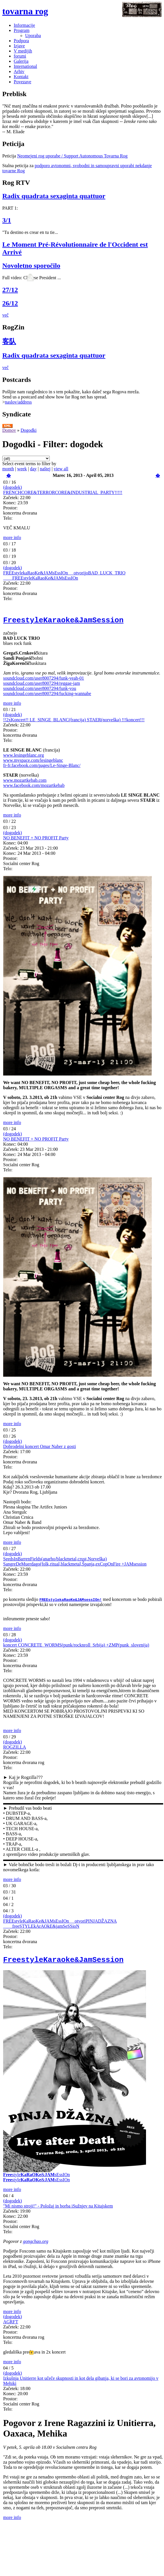 Image resolution: width=164 pixels, height=2576 pixels. What do you see at coordinates (31, 2353) in the screenshot?
I see `access power and battery settings` at bounding box center [31, 2353].